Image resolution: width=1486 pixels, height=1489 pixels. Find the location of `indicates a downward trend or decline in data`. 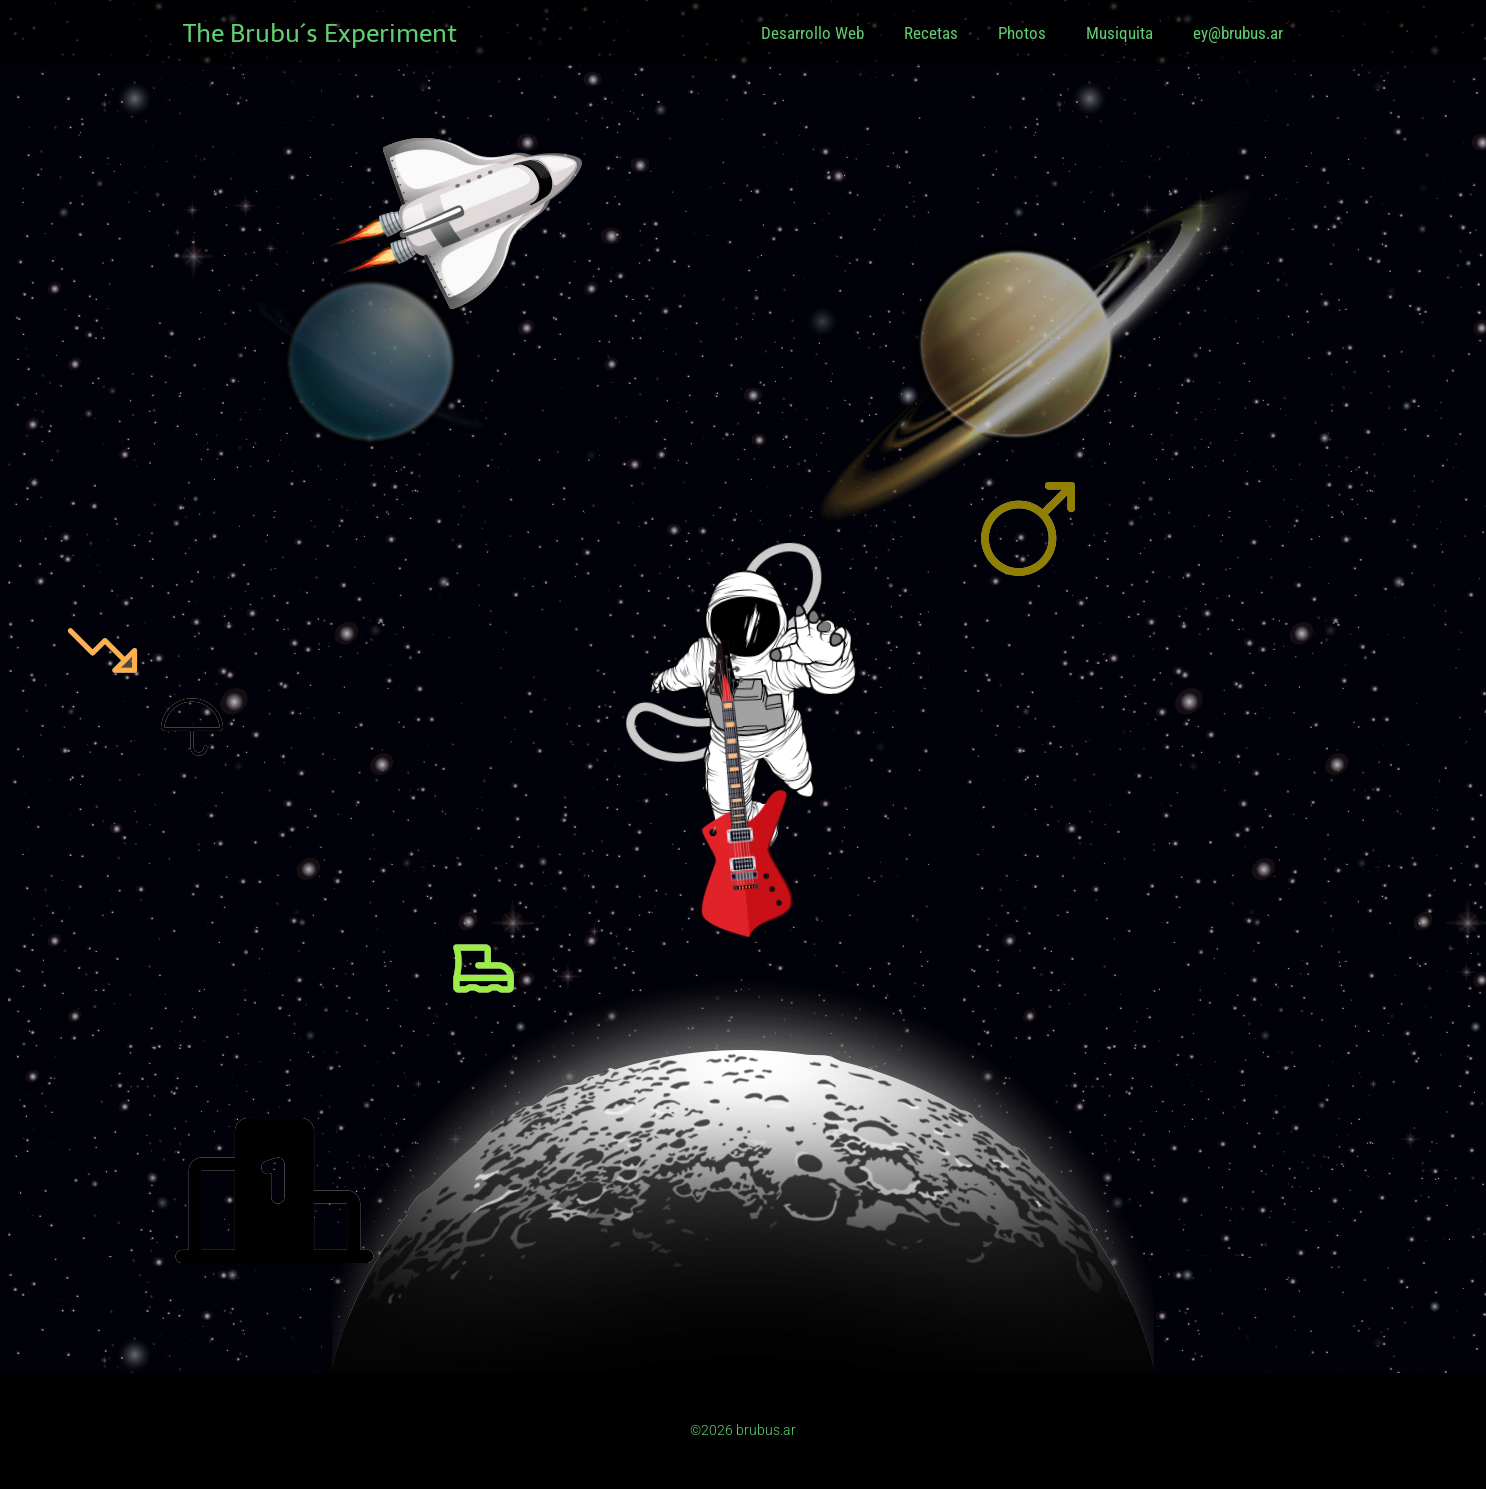

indicates a downward trend or decline in data is located at coordinates (102, 650).